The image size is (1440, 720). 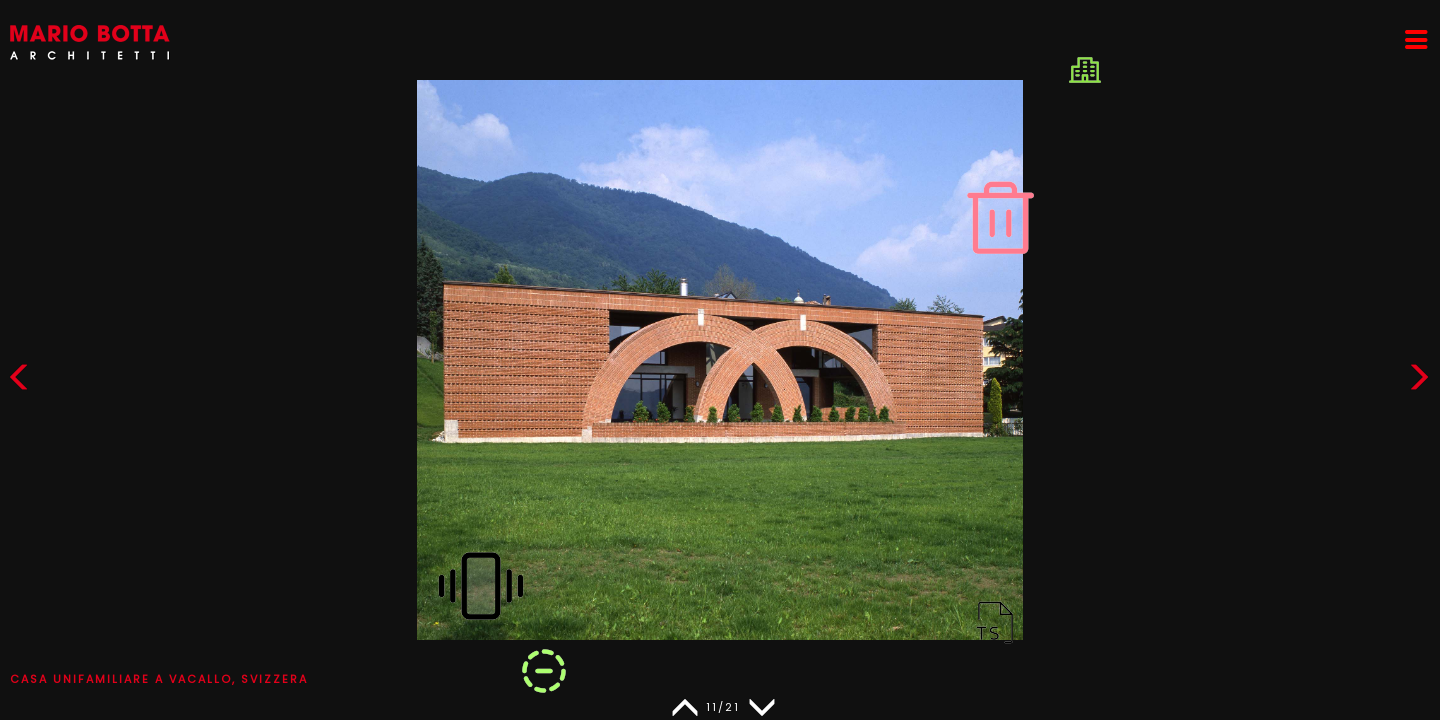 What do you see at coordinates (995, 622) in the screenshot?
I see `open a TypeScript file` at bounding box center [995, 622].